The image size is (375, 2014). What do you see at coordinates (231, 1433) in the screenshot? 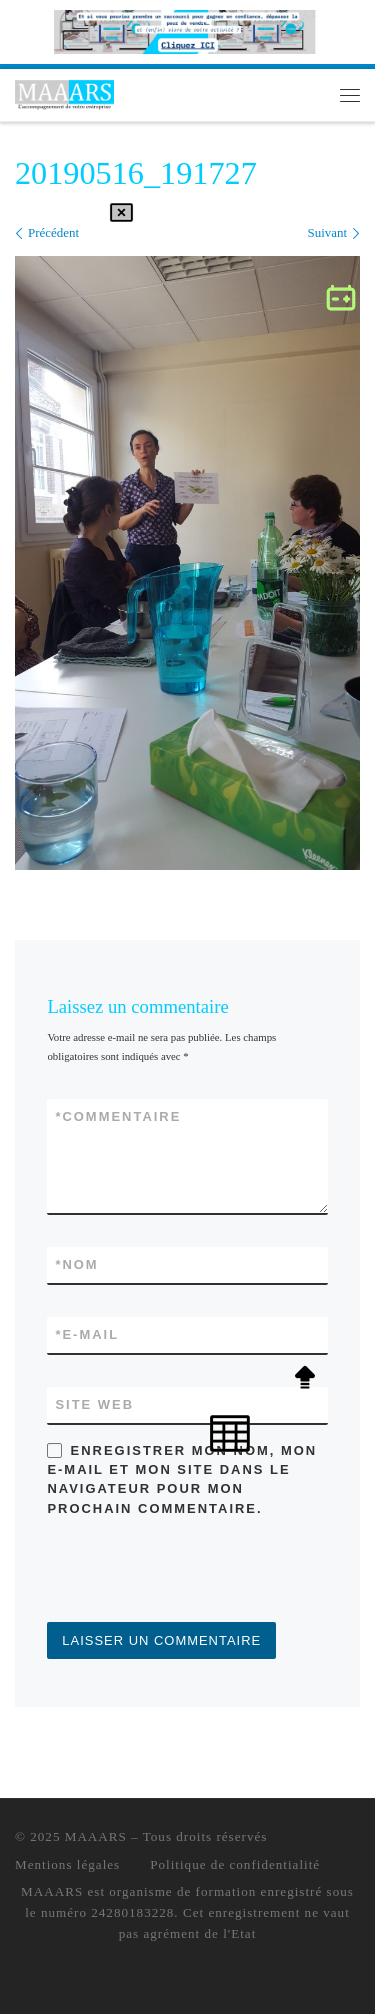
I see `insert or view a data table` at bounding box center [231, 1433].